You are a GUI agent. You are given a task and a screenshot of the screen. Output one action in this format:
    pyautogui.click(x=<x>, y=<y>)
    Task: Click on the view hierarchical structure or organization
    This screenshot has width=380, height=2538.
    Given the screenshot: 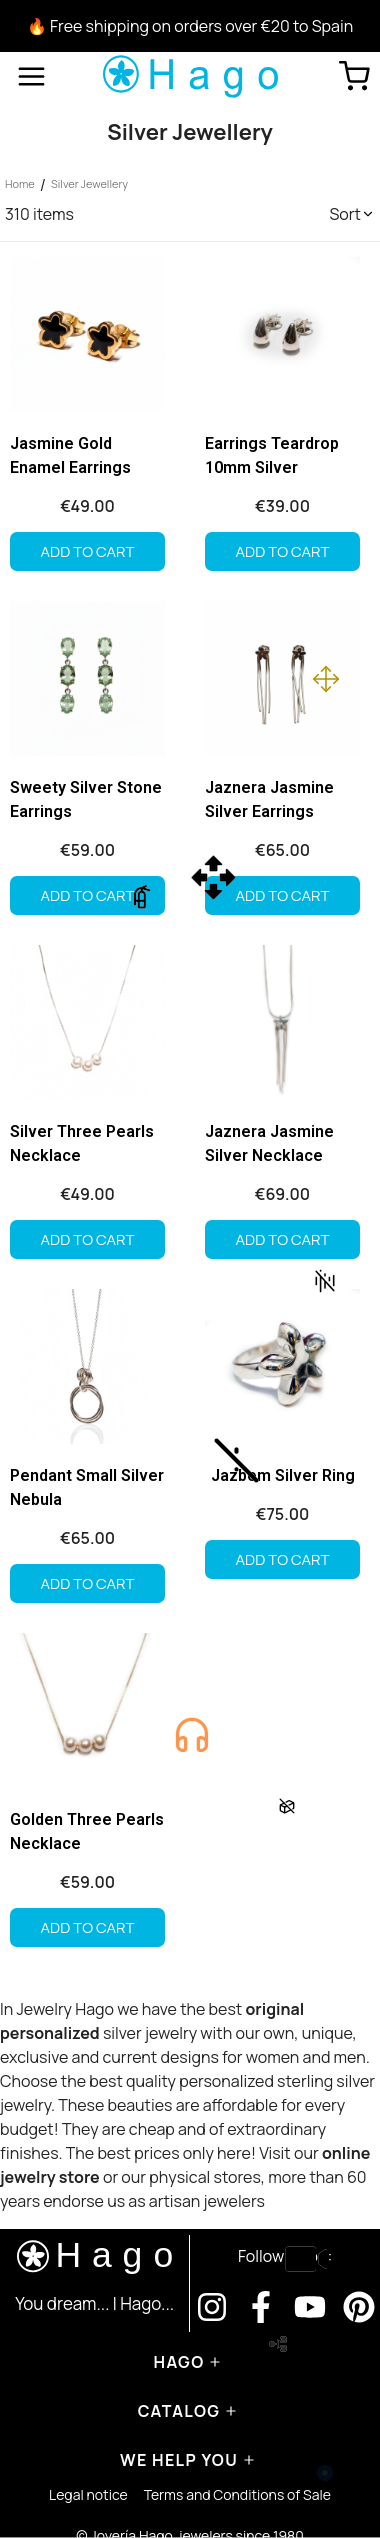 What is the action you would take?
    pyautogui.click(x=279, y=2344)
    